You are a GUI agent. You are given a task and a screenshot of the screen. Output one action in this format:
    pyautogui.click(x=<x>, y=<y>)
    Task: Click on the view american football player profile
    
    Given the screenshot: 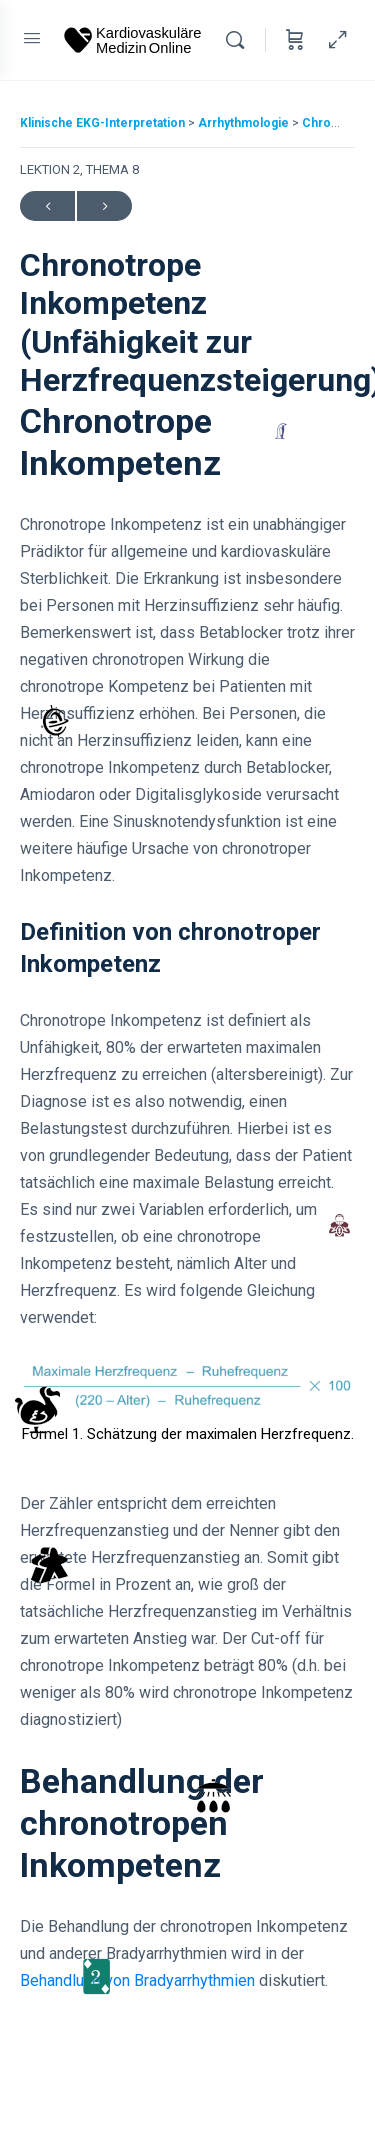 What is the action you would take?
    pyautogui.click(x=339, y=1224)
    